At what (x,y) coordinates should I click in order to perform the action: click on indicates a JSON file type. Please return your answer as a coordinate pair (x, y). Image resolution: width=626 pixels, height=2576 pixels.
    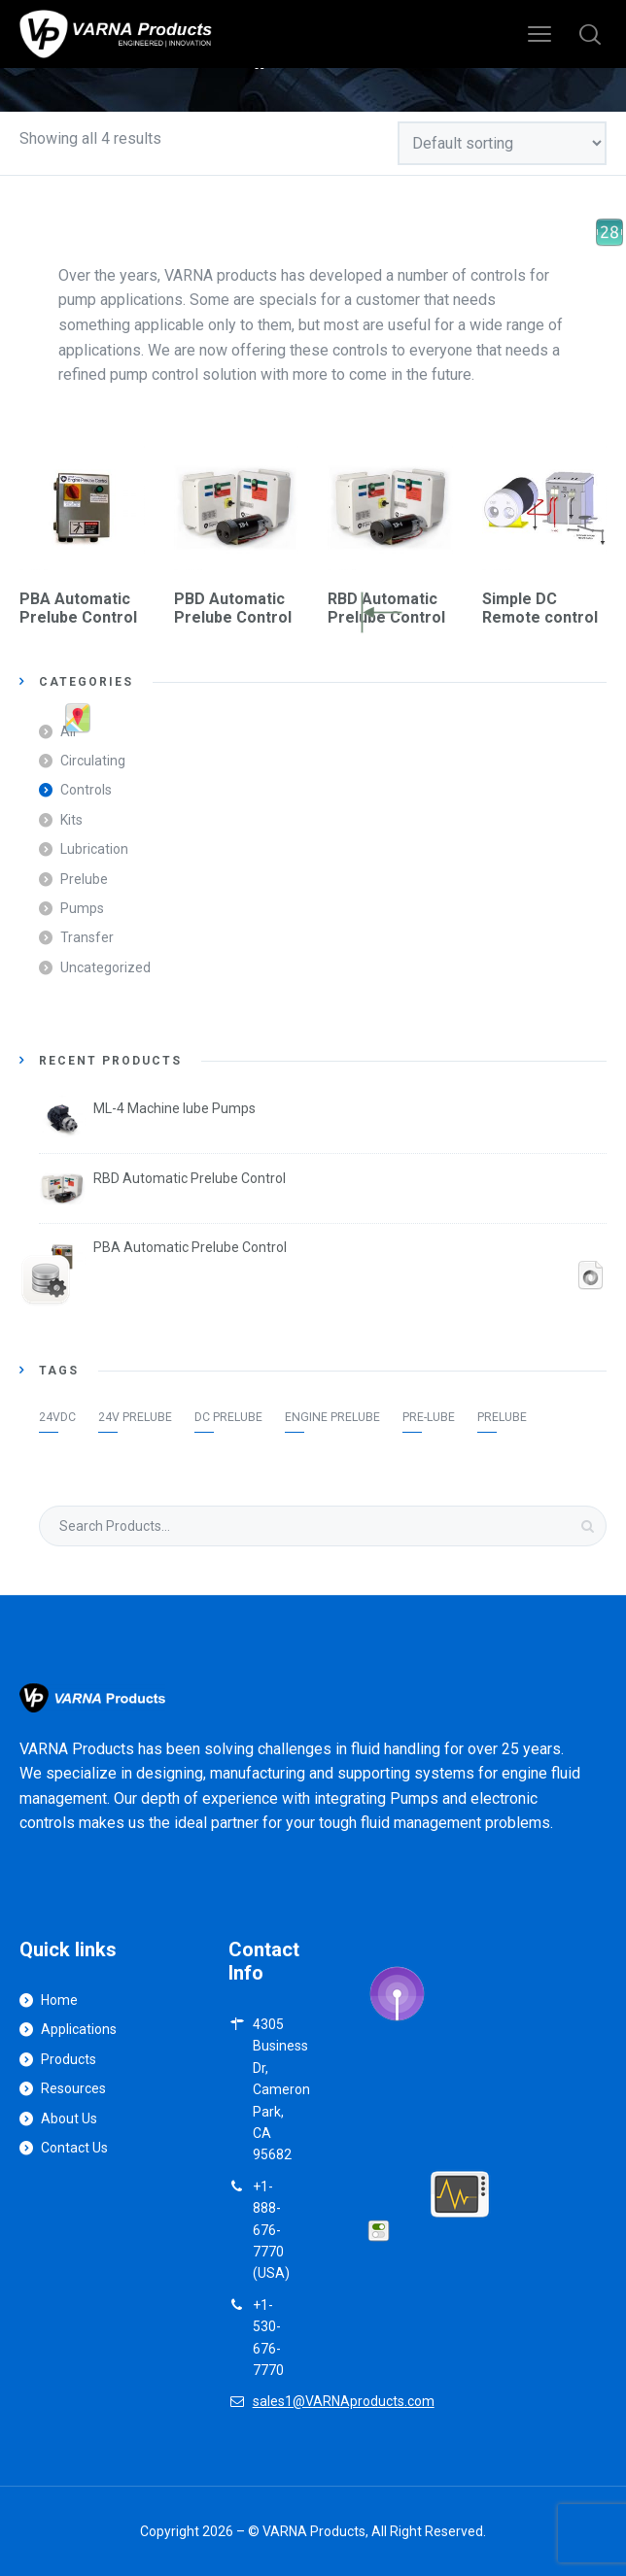
    Looking at the image, I should click on (590, 1274).